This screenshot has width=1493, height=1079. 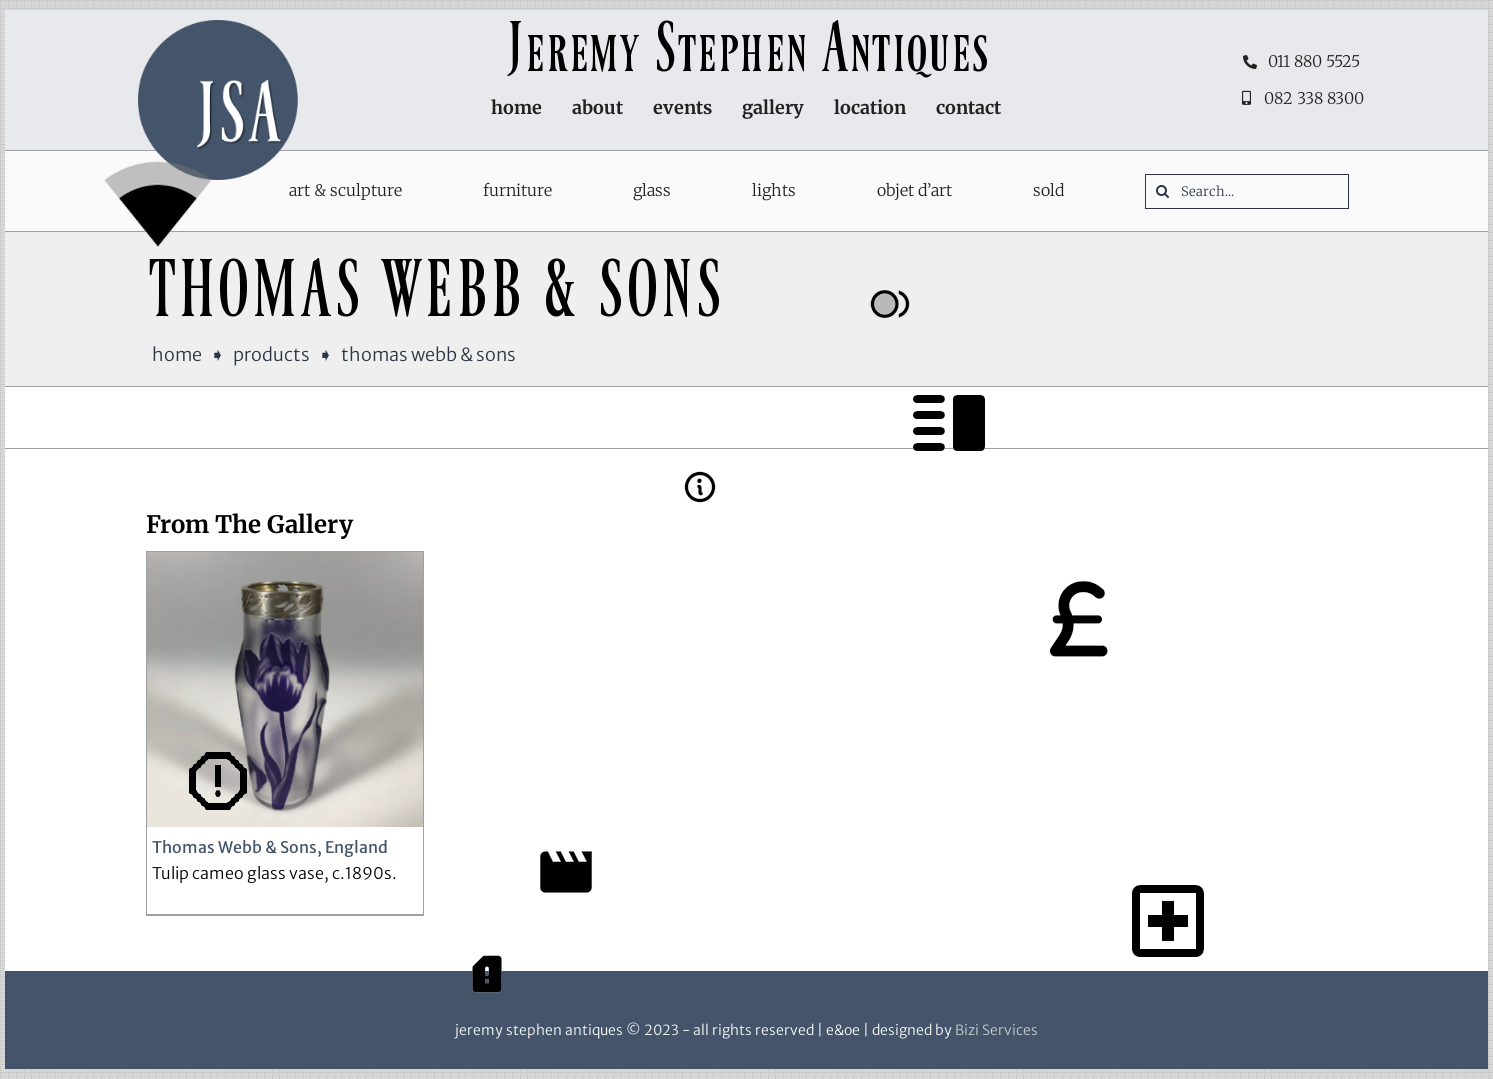 I want to click on indicates moderate wifi signal strength, so click(x=158, y=203).